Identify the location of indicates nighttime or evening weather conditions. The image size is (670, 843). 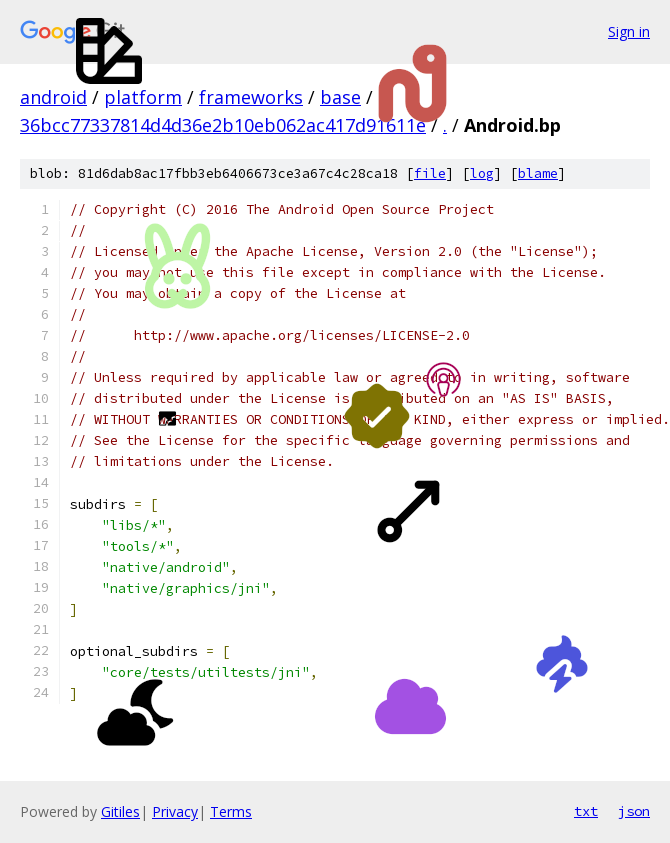
(134, 712).